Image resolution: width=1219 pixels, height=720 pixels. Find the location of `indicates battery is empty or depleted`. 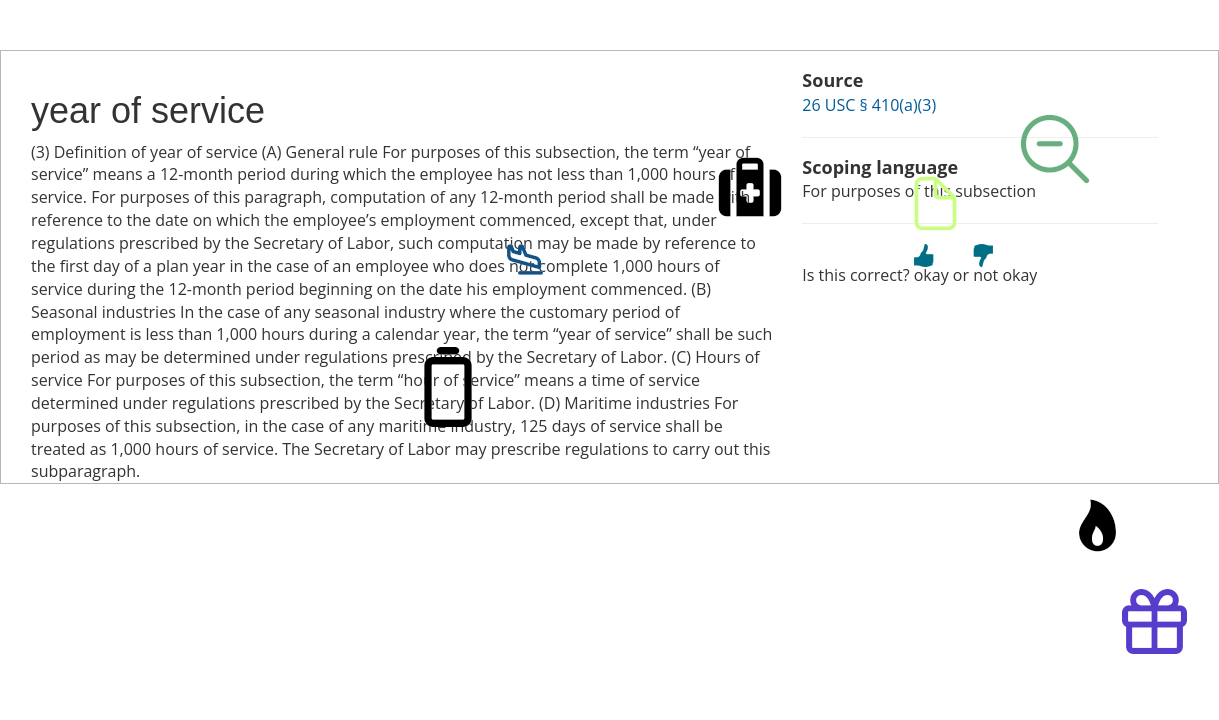

indicates battery is empty or depleted is located at coordinates (448, 387).